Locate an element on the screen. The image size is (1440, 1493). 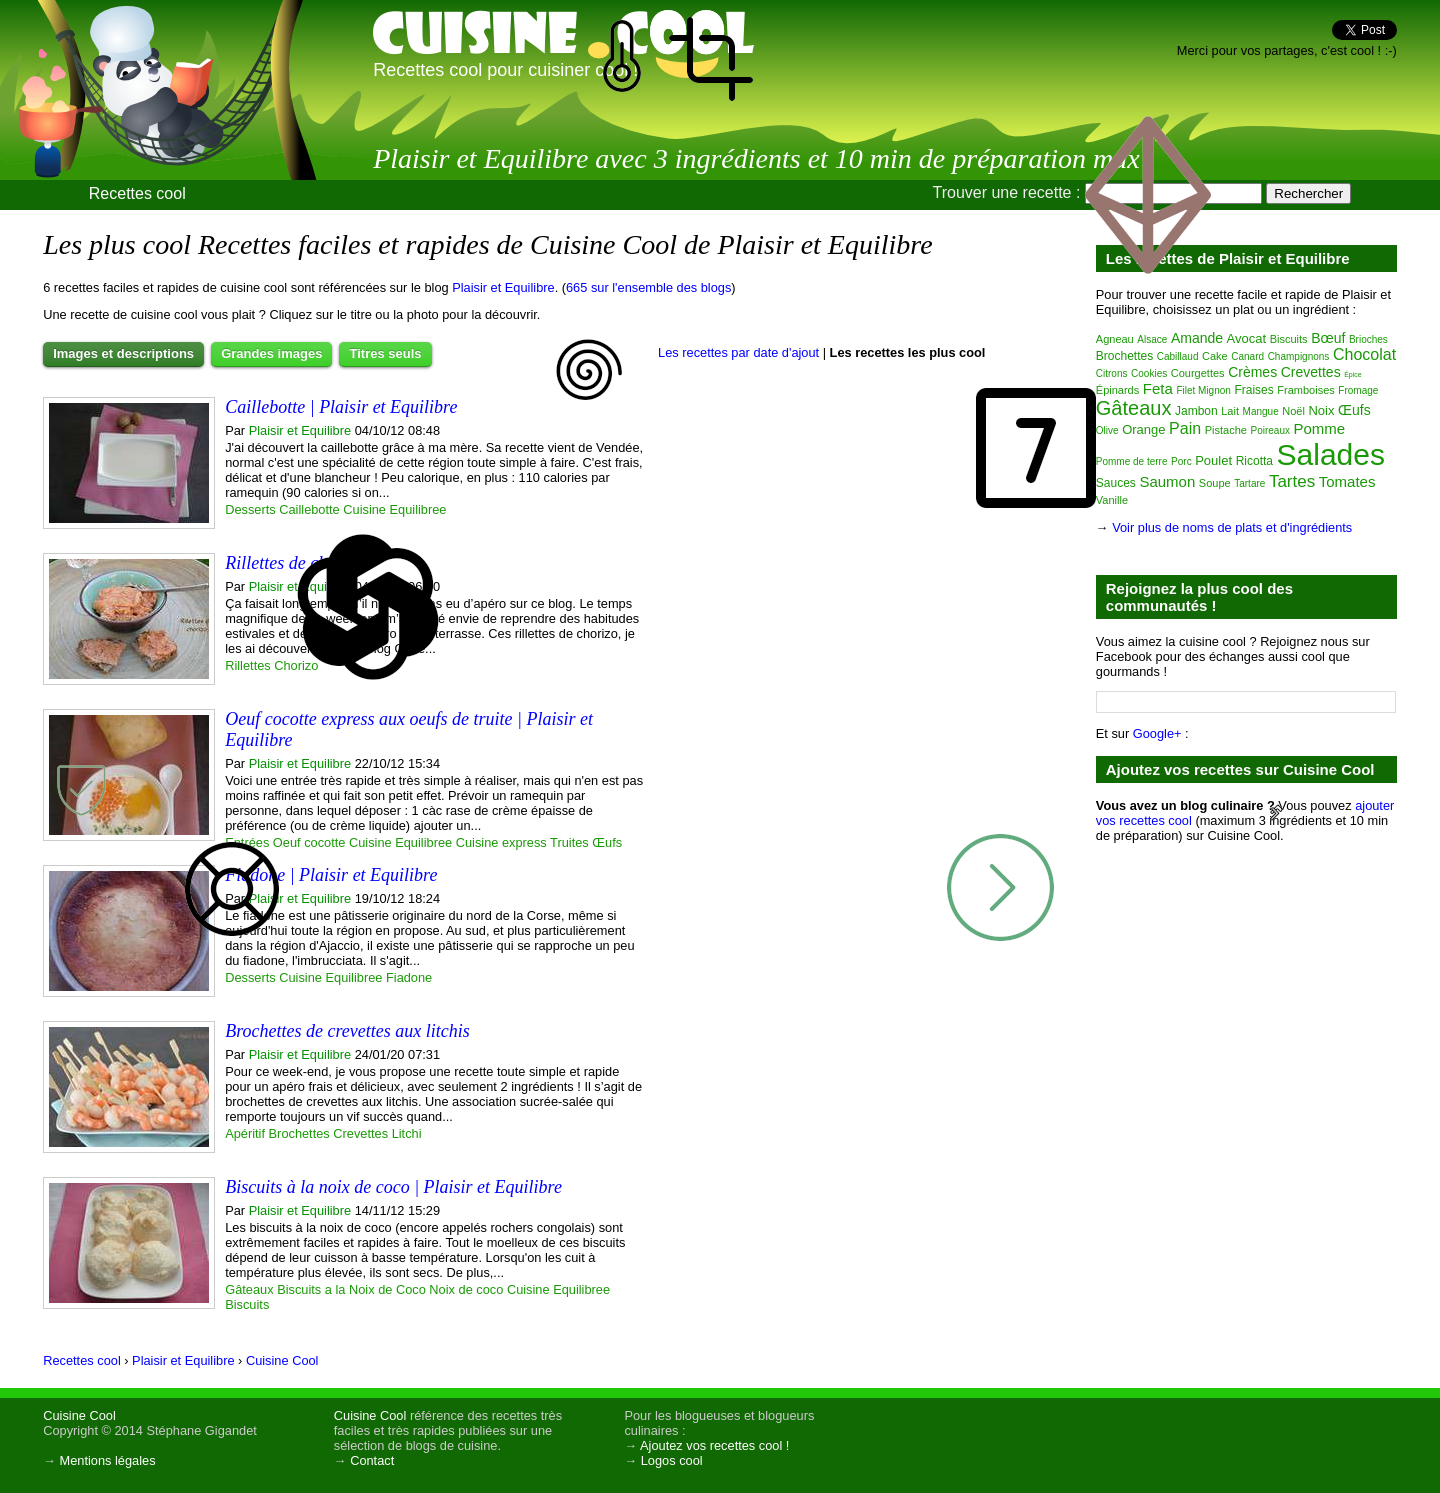
indicates verified or secure status is located at coordinates (81, 787).